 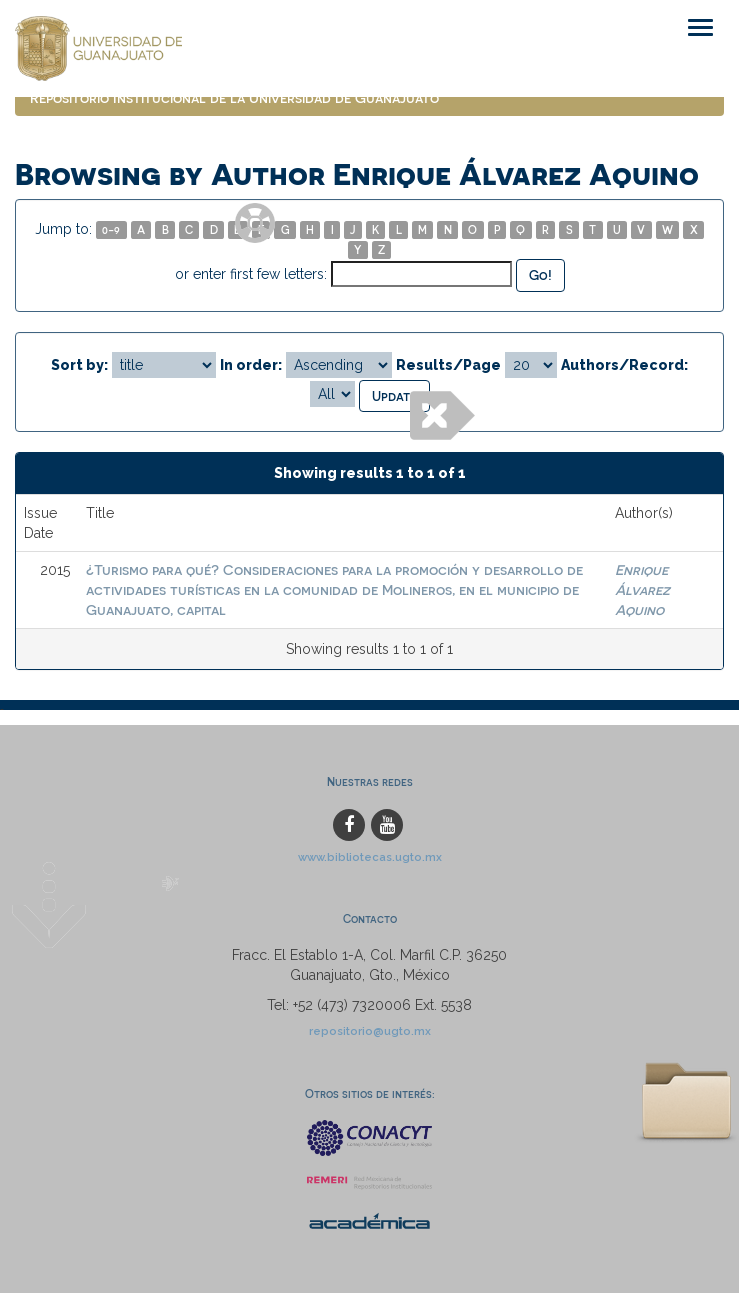 I want to click on open downloads folder, so click(x=49, y=905).